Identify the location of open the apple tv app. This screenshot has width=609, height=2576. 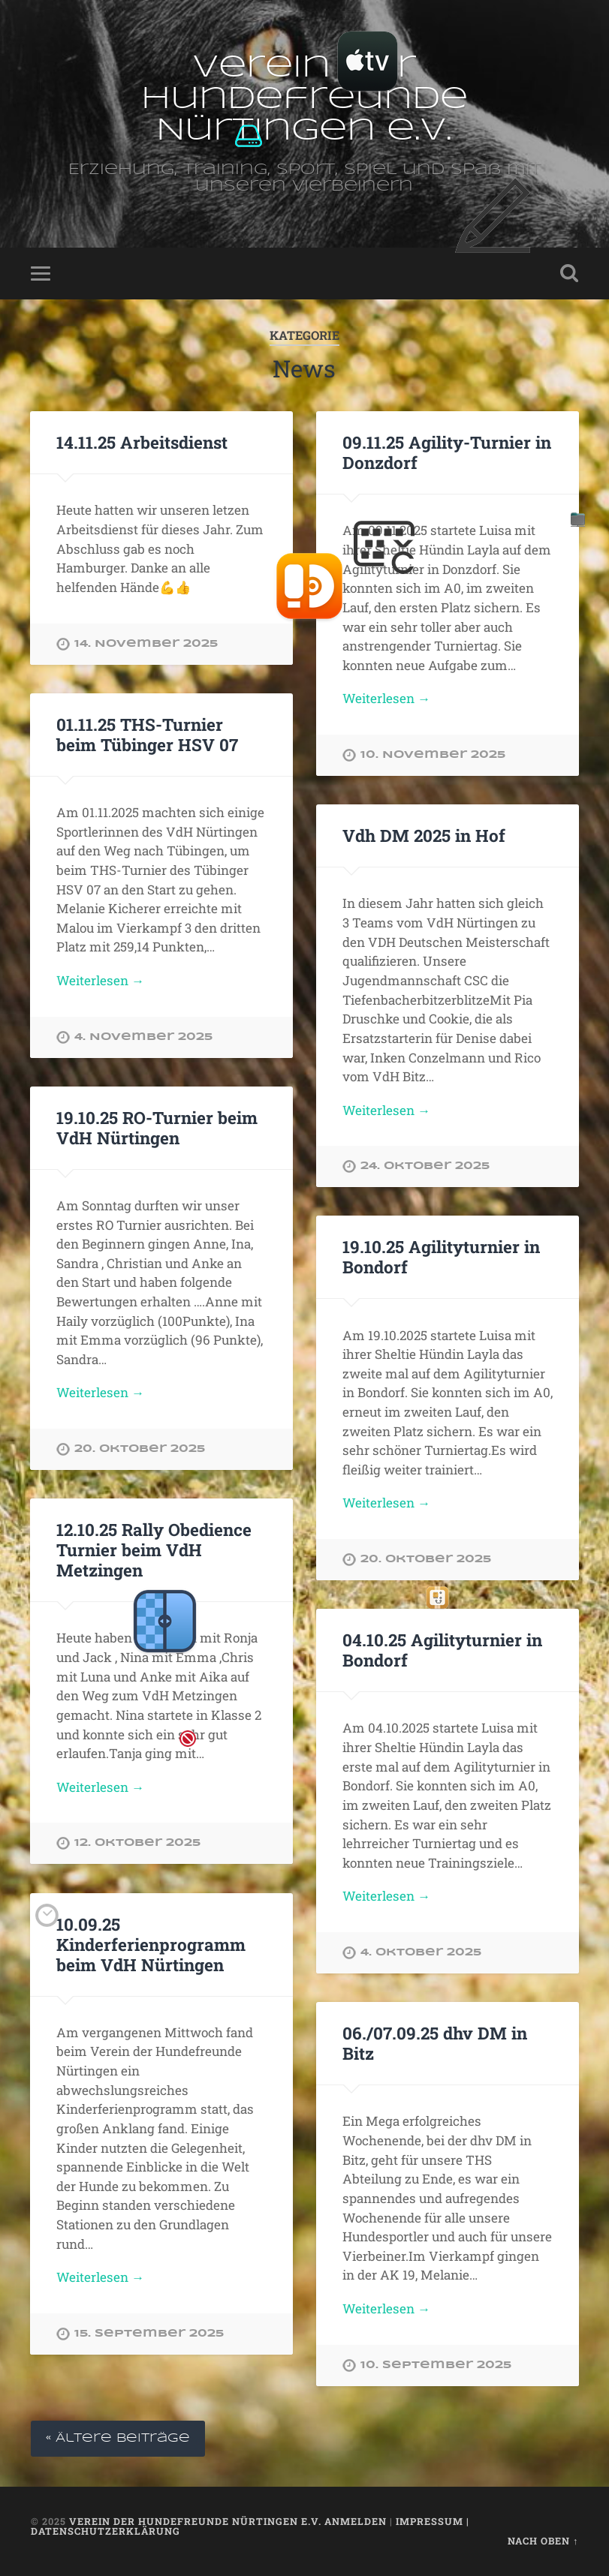
(367, 61).